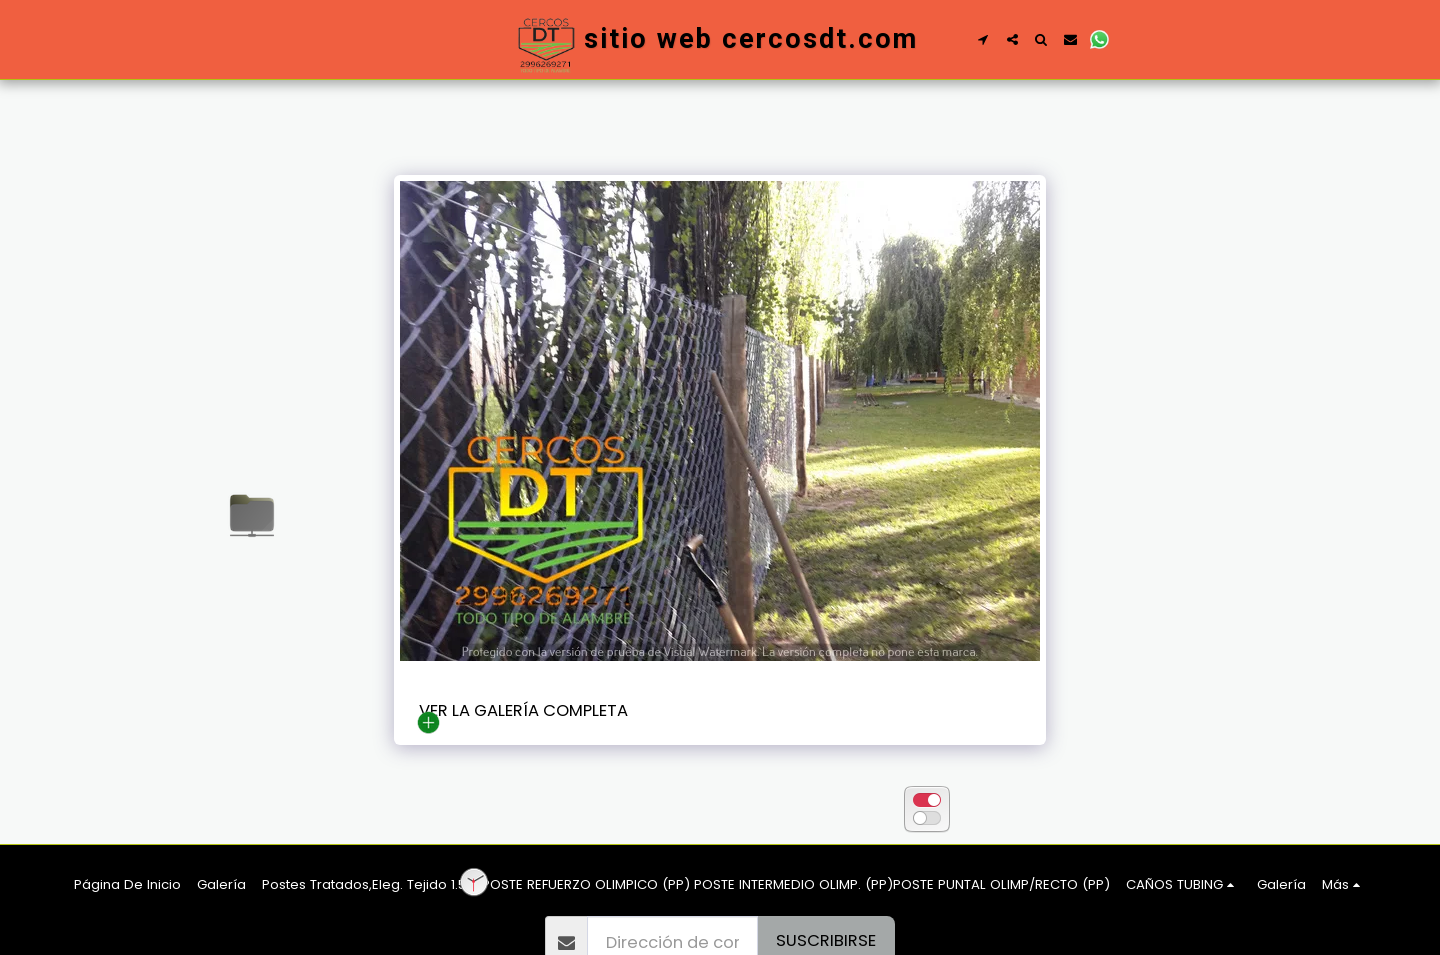  Describe the element at coordinates (927, 809) in the screenshot. I see `open system tweaks or settings customization` at that location.